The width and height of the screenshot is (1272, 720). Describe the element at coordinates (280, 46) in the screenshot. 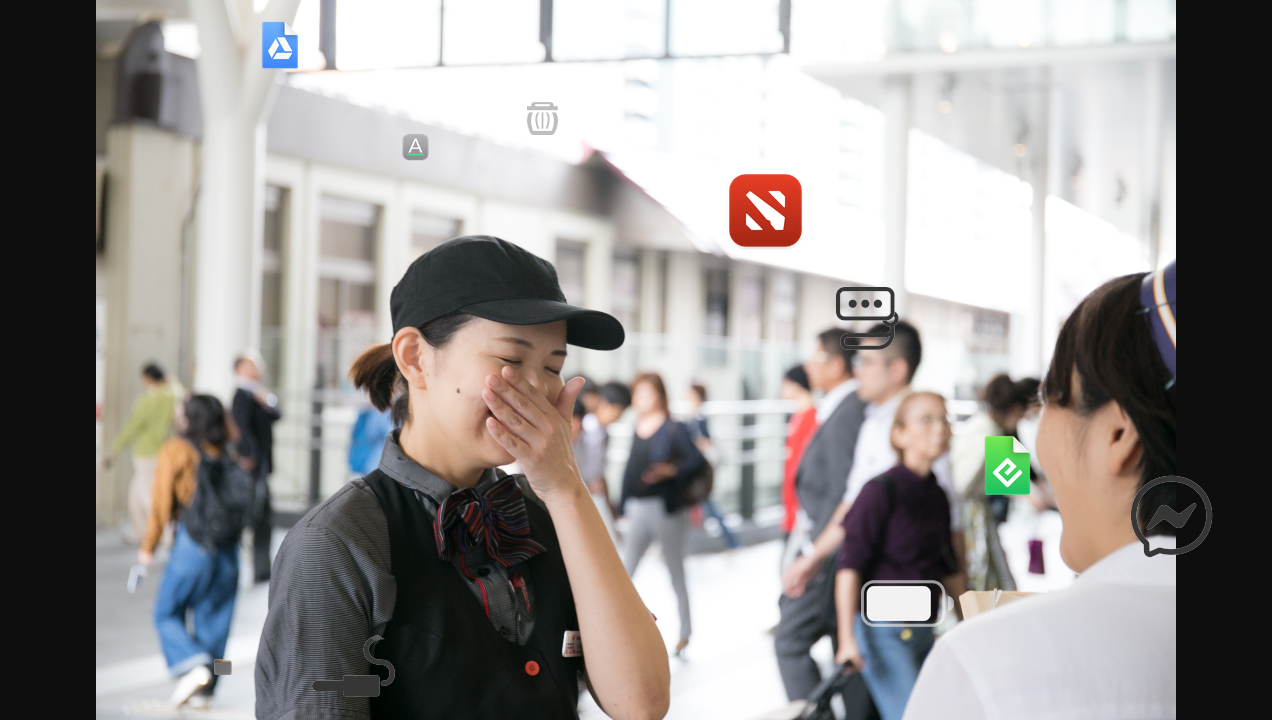

I see `a google drive shortcut or linked file` at that location.